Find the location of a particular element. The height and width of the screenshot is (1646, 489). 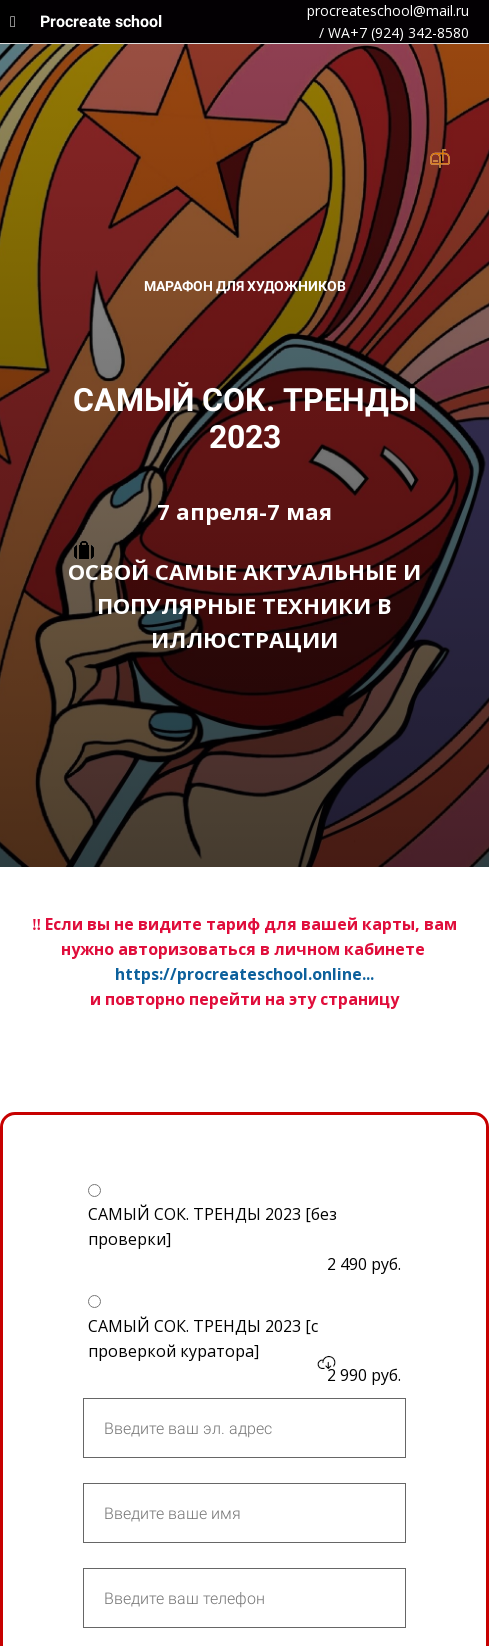

access your mailbox or inbox is located at coordinates (440, 159).